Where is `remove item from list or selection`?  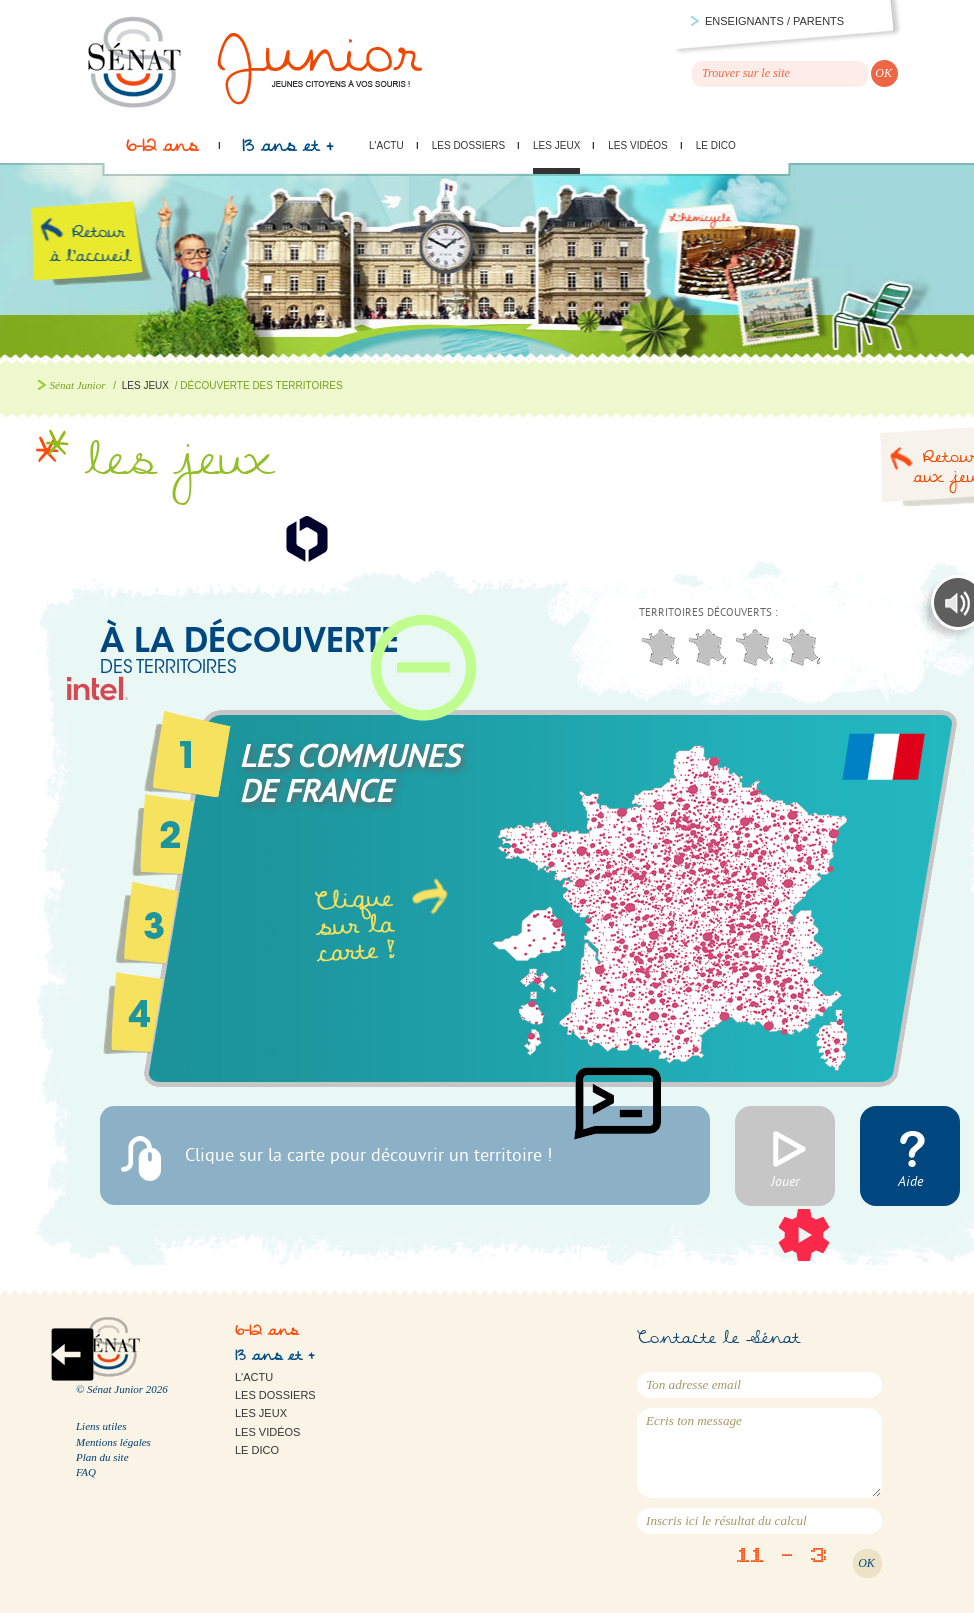 remove item from list or selection is located at coordinates (423, 667).